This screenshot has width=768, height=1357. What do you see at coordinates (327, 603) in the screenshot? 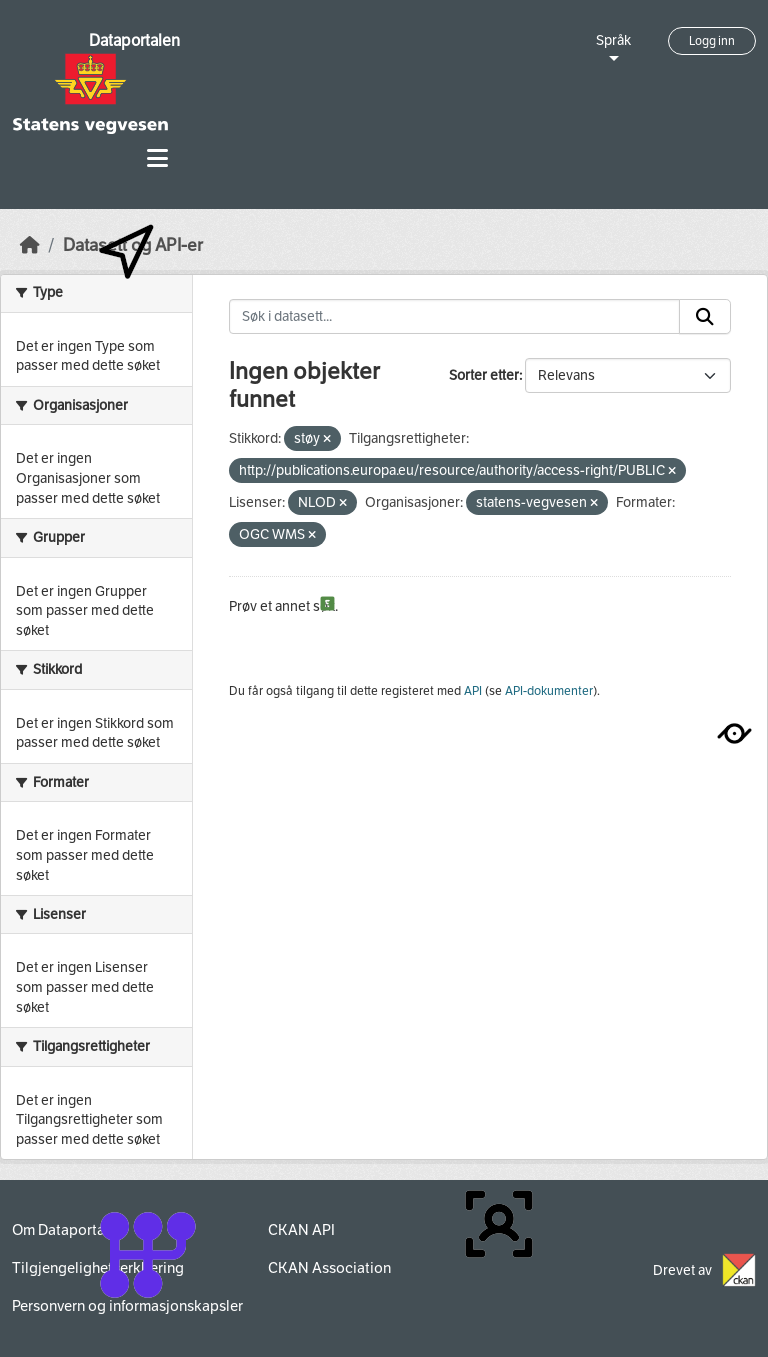
I see `indicates an "E" rating or classification` at bounding box center [327, 603].